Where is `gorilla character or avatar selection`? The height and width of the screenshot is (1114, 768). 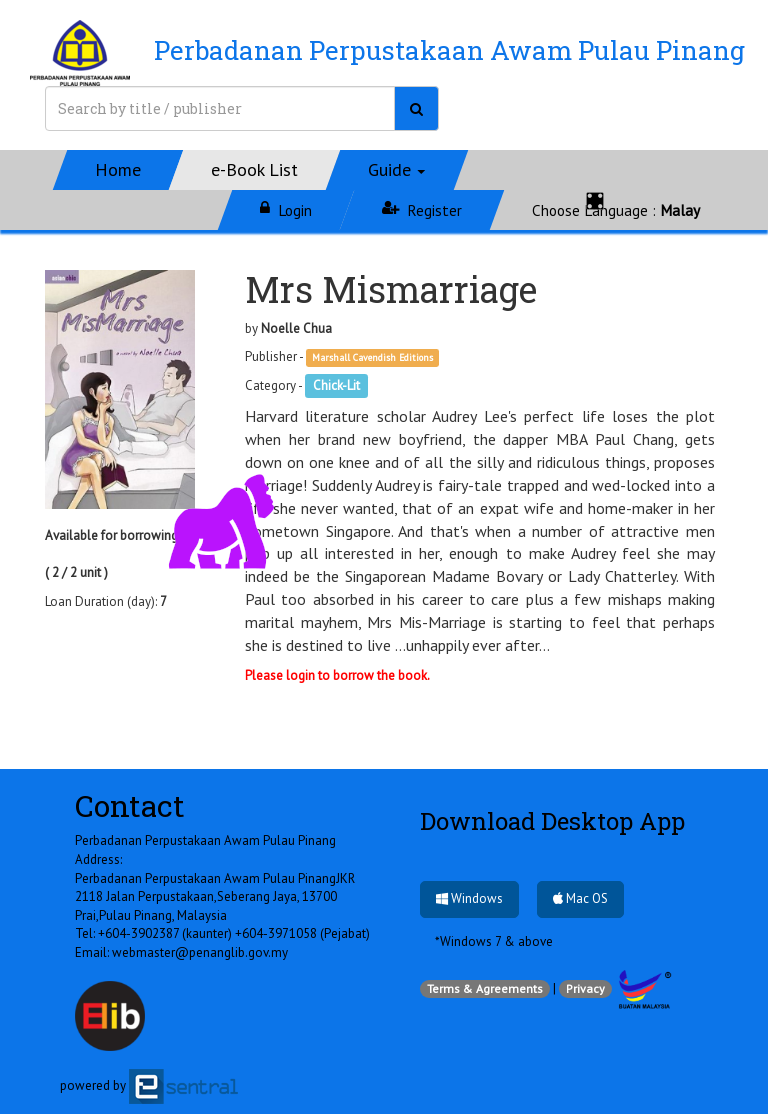
gorilla character or avatar selection is located at coordinates (221, 521).